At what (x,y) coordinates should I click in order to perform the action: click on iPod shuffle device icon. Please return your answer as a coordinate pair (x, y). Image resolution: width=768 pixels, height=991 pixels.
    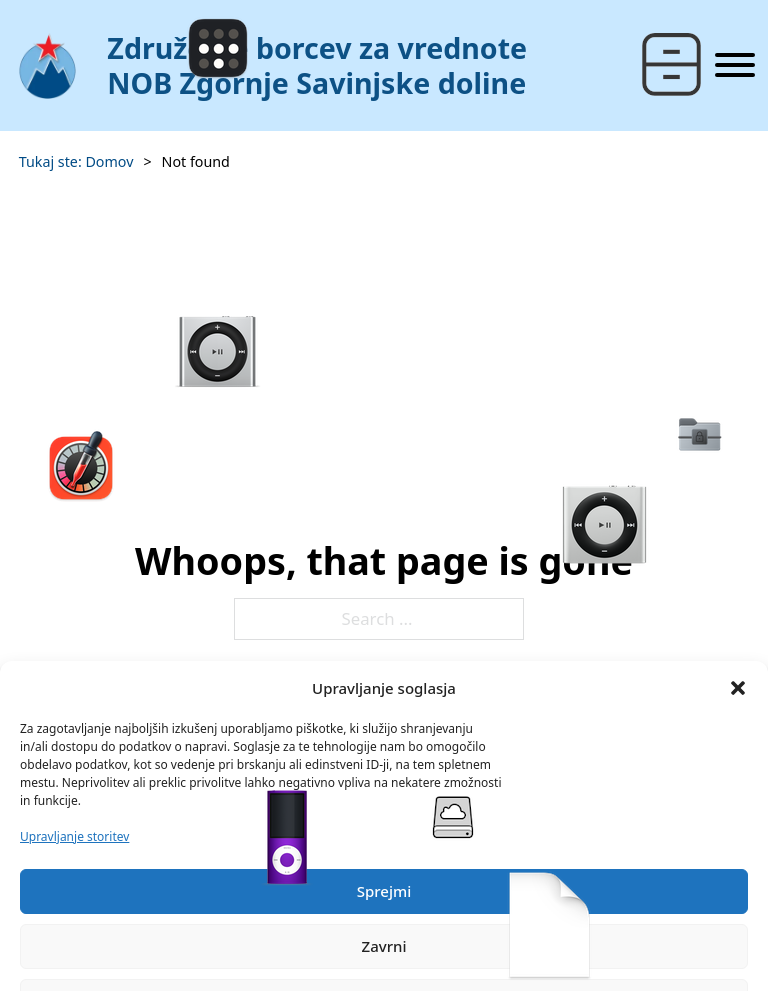
    Looking at the image, I should click on (604, 524).